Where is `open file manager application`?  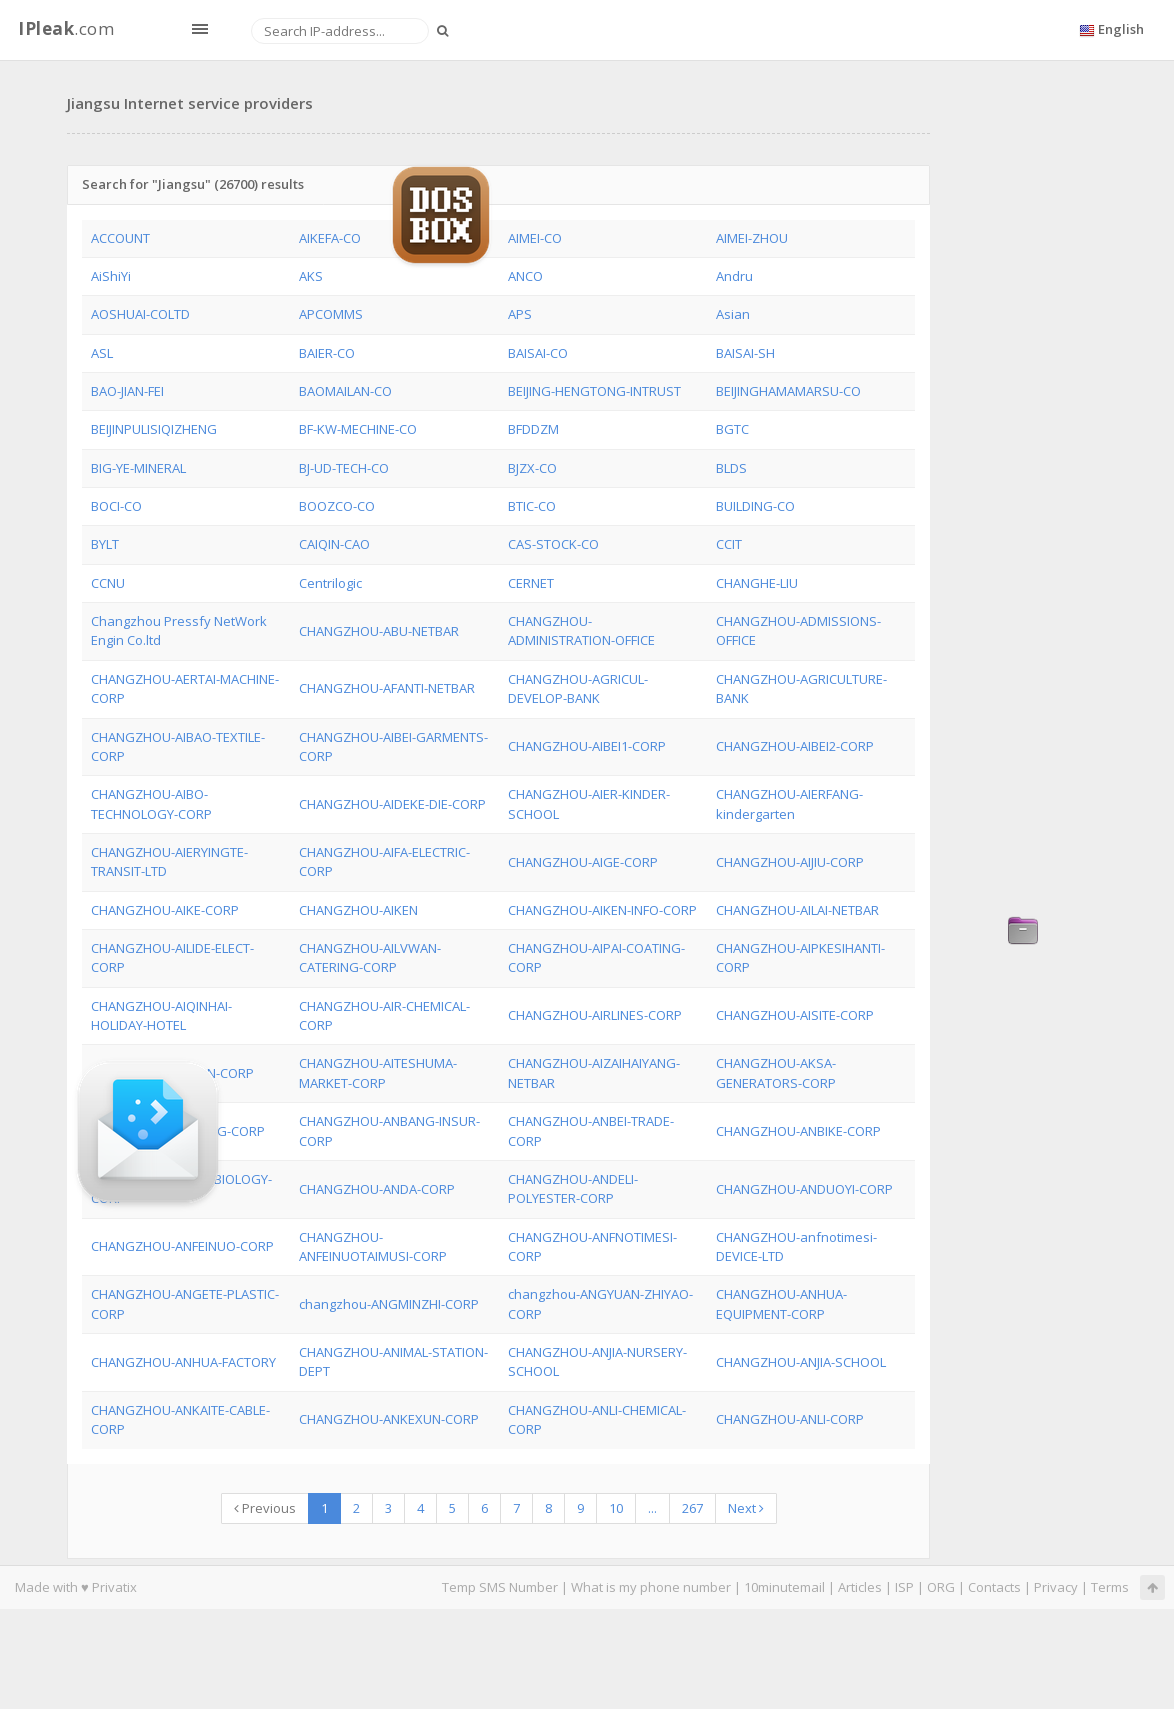 open file manager application is located at coordinates (1023, 930).